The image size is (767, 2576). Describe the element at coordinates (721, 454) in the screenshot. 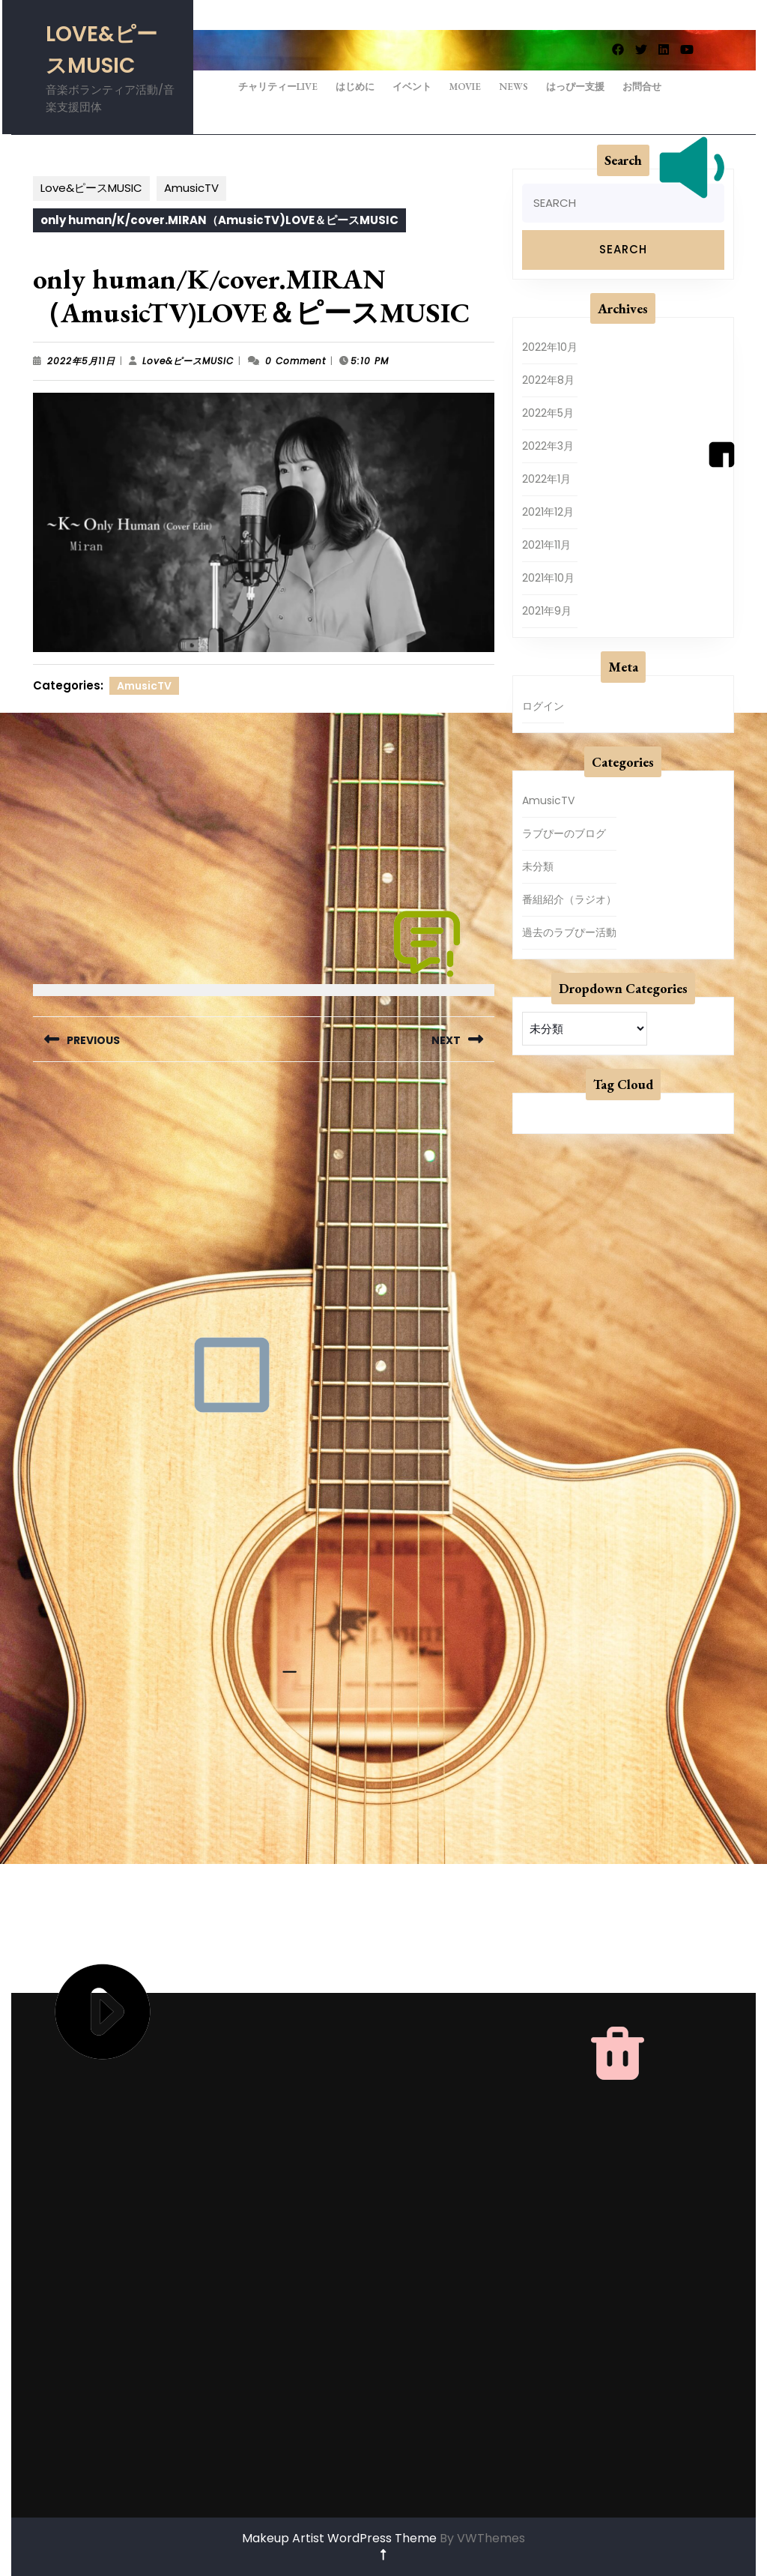

I see `npm package manager logo` at that location.